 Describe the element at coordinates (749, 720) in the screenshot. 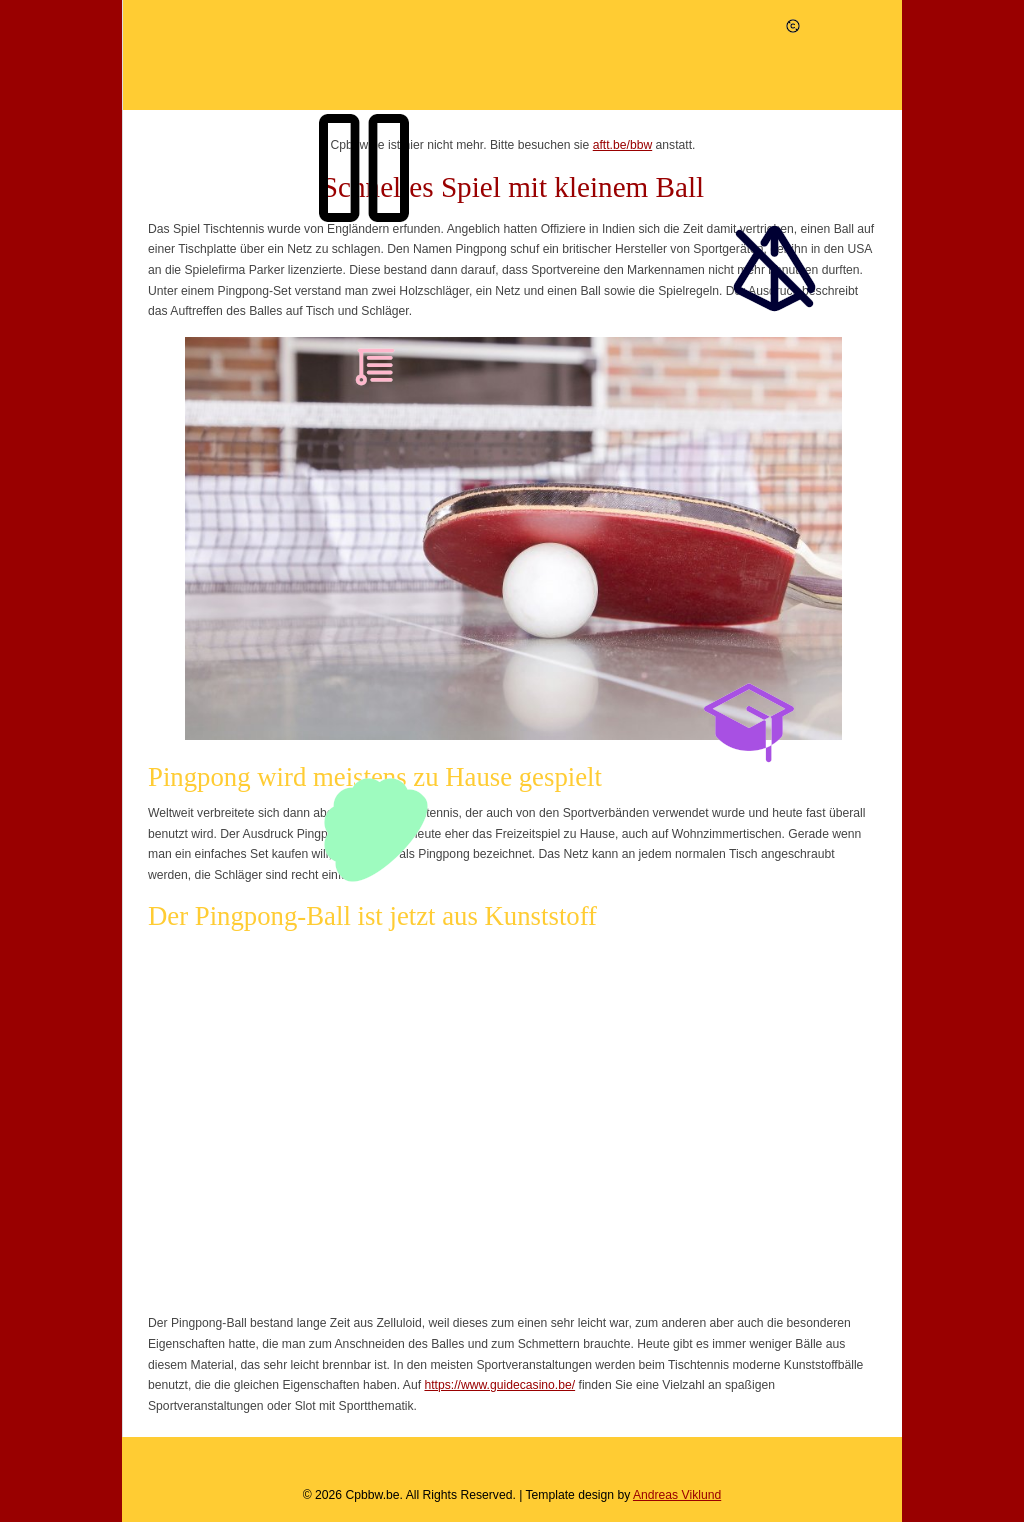

I see `access education or learning features` at that location.